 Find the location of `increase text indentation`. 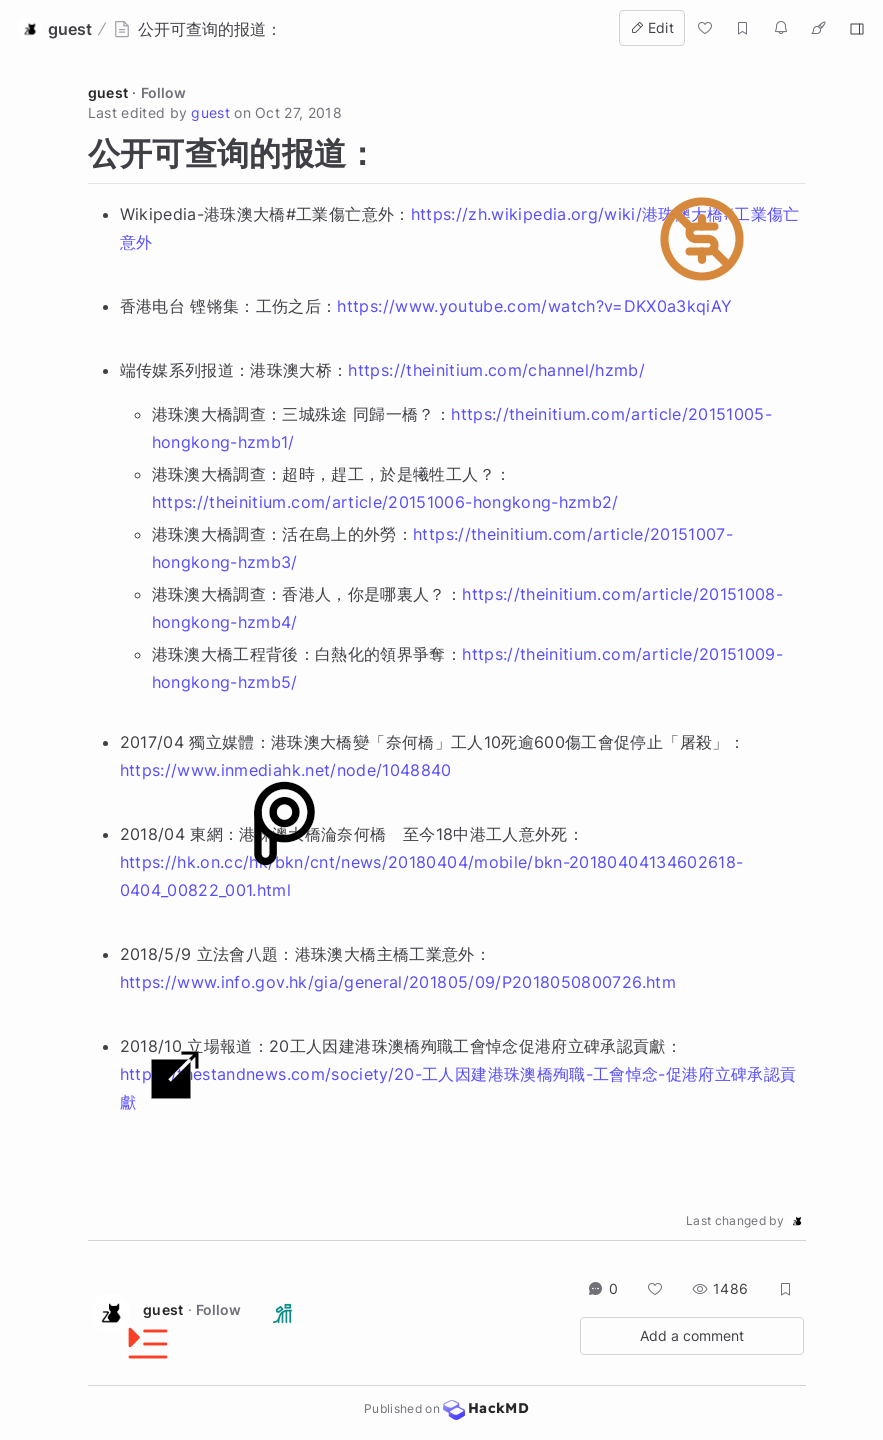

increase text indentation is located at coordinates (148, 1344).